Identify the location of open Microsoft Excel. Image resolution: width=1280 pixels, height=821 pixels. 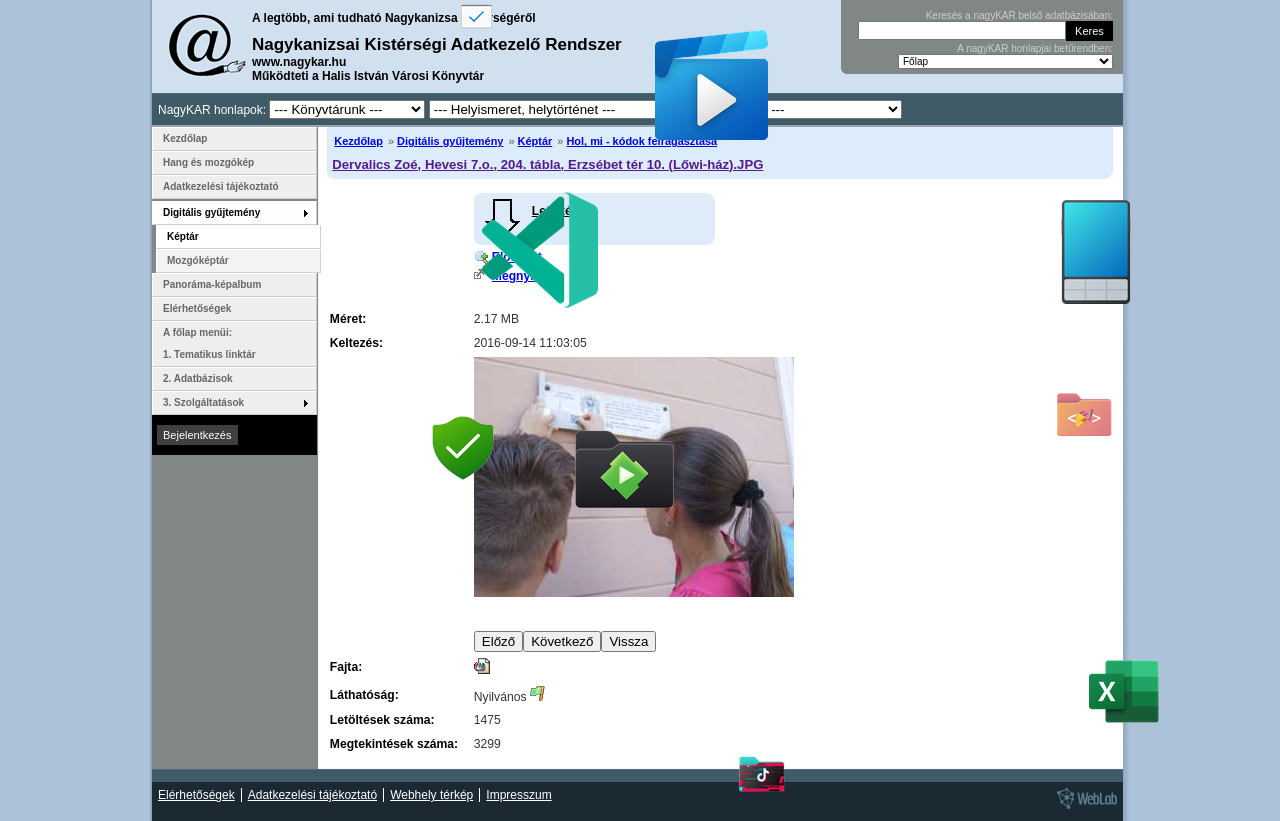
(1124, 691).